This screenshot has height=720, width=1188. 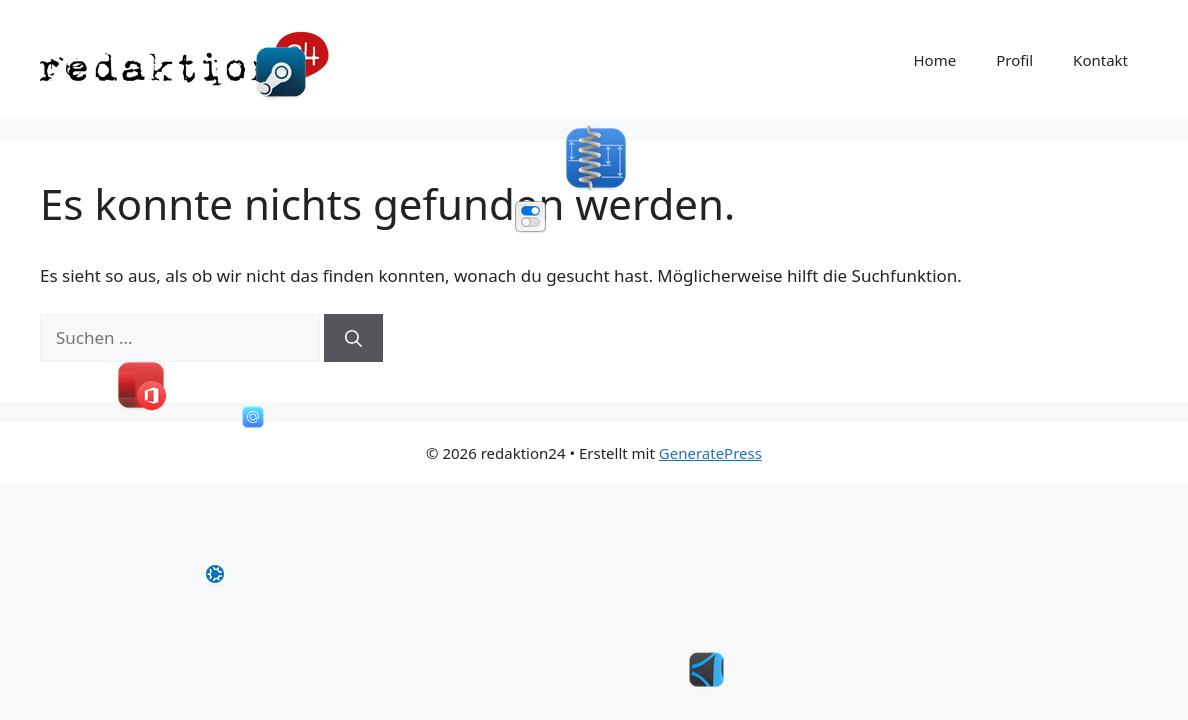 I want to click on launch kubuntu system settings, so click(x=215, y=574).